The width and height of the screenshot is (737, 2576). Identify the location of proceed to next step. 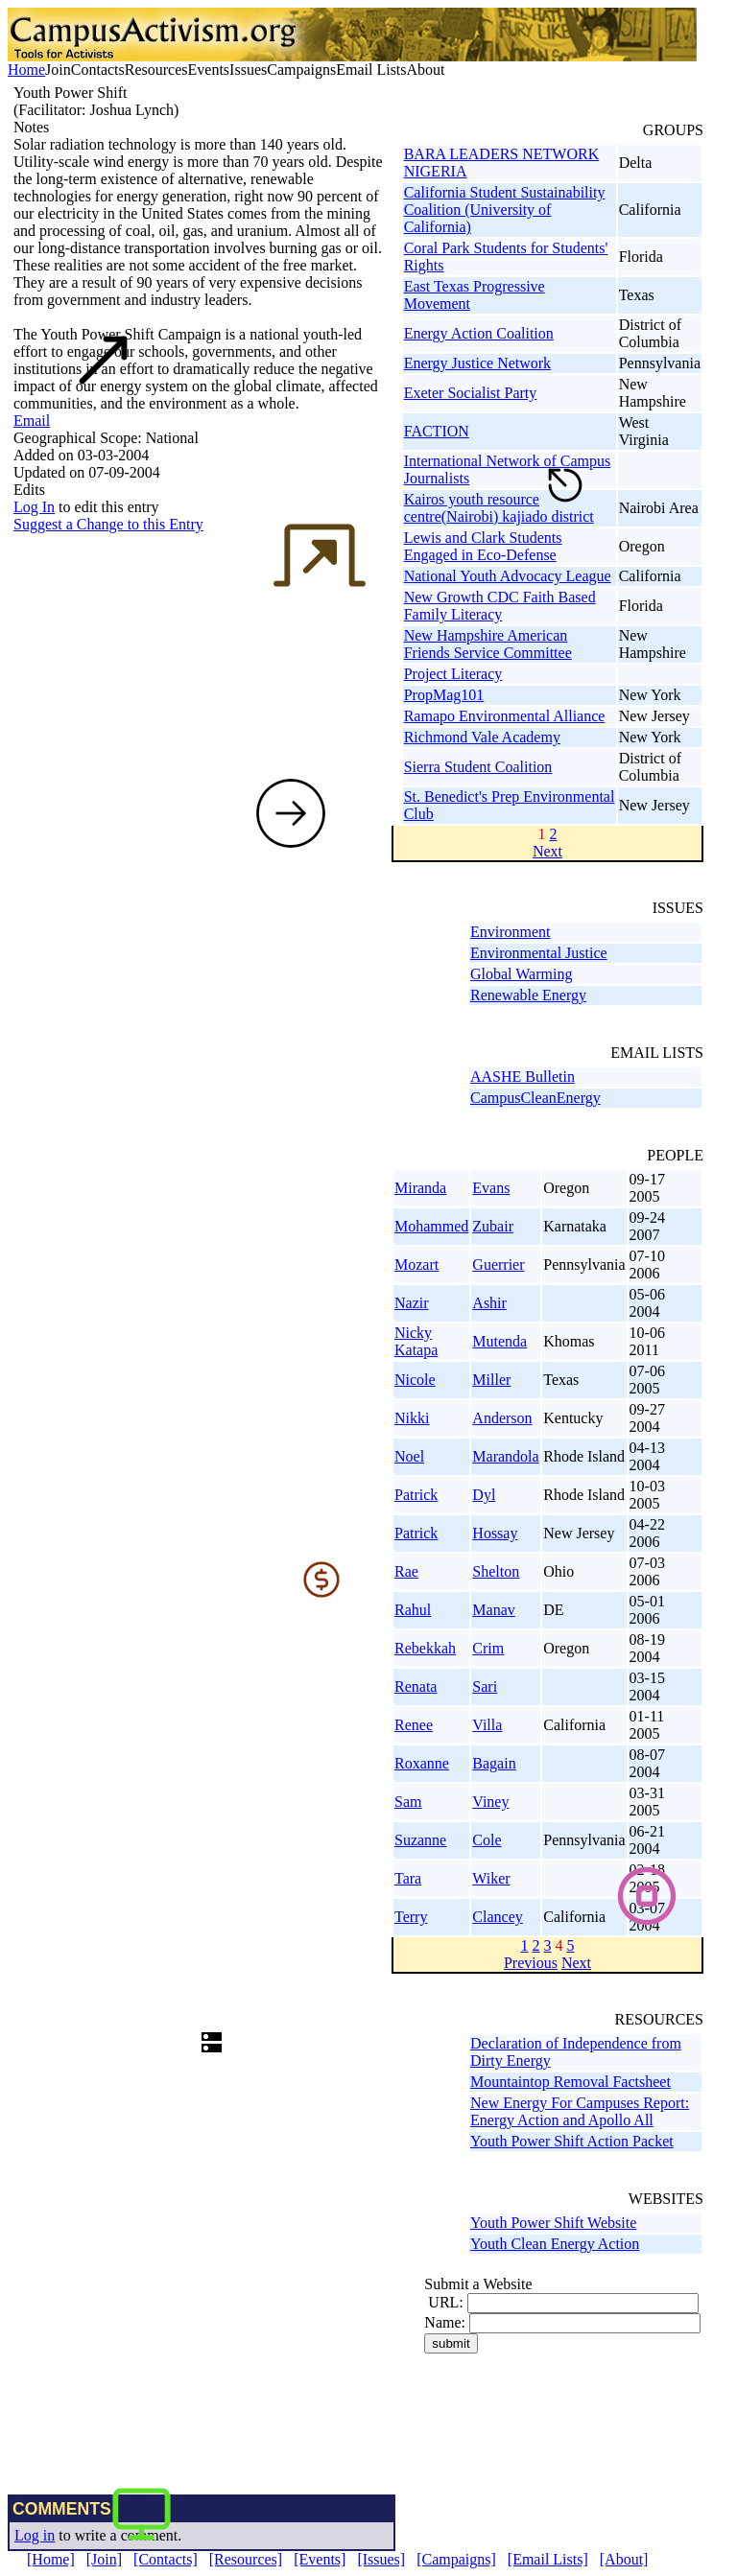
(291, 813).